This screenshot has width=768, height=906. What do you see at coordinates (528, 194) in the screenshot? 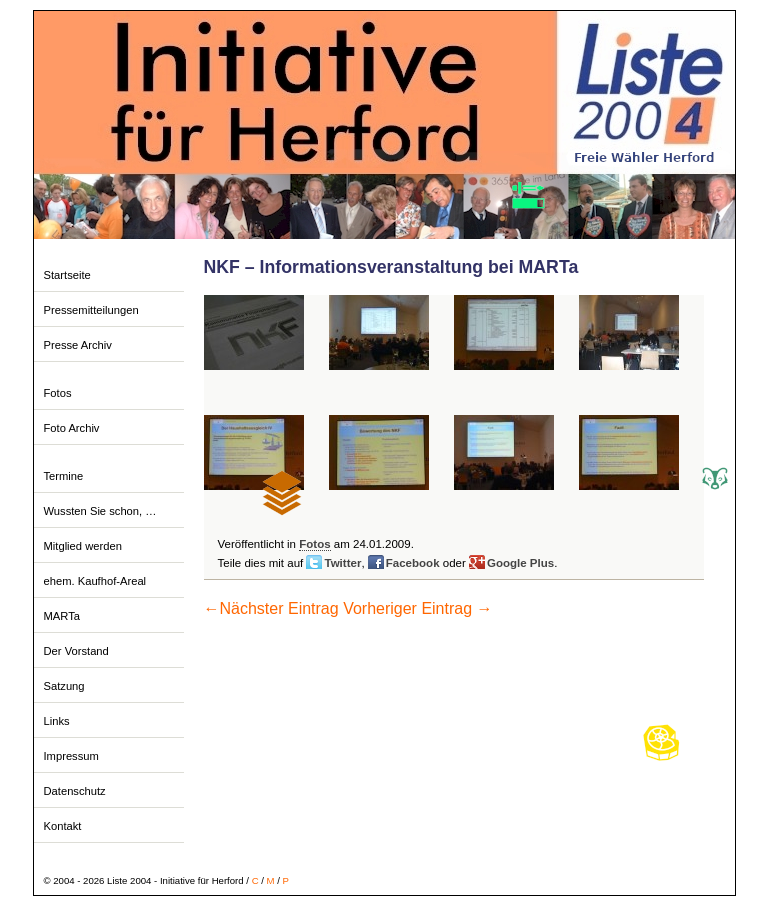
I see `indicates current attack power level` at bounding box center [528, 194].